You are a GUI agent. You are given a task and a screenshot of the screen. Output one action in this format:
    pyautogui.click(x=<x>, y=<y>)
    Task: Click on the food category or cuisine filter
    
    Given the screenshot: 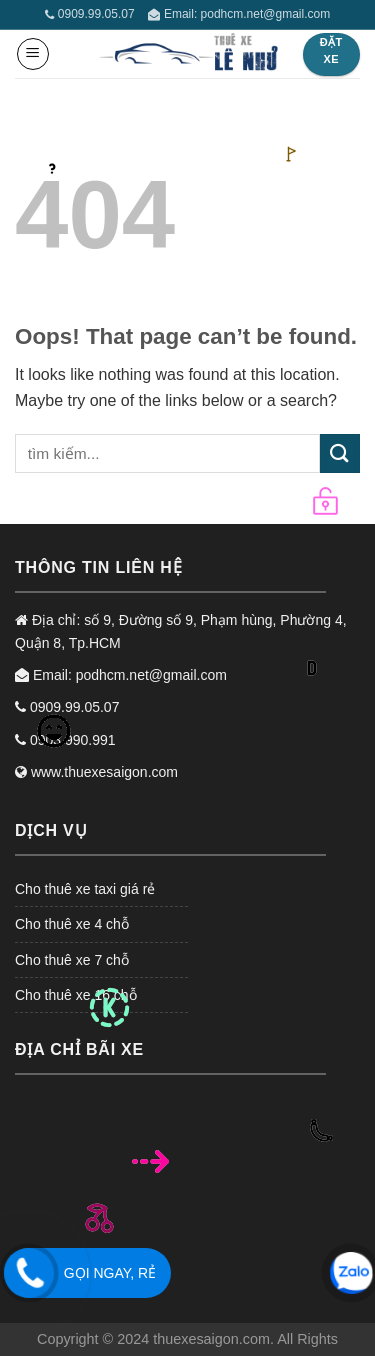 What is the action you would take?
    pyautogui.click(x=321, y=1131)
    